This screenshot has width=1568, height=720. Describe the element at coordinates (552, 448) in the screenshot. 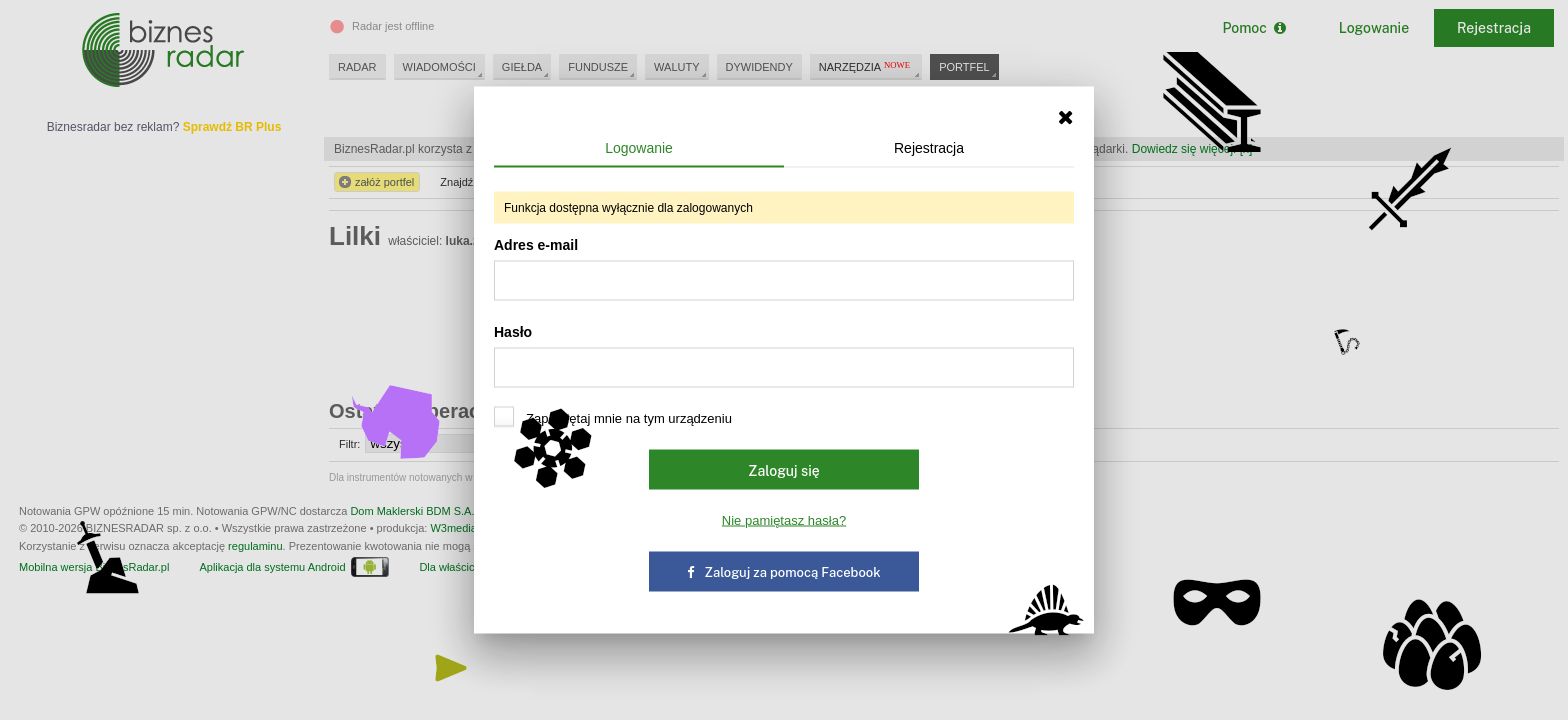

I see `activate cooling or air conditioning mode` at that location.